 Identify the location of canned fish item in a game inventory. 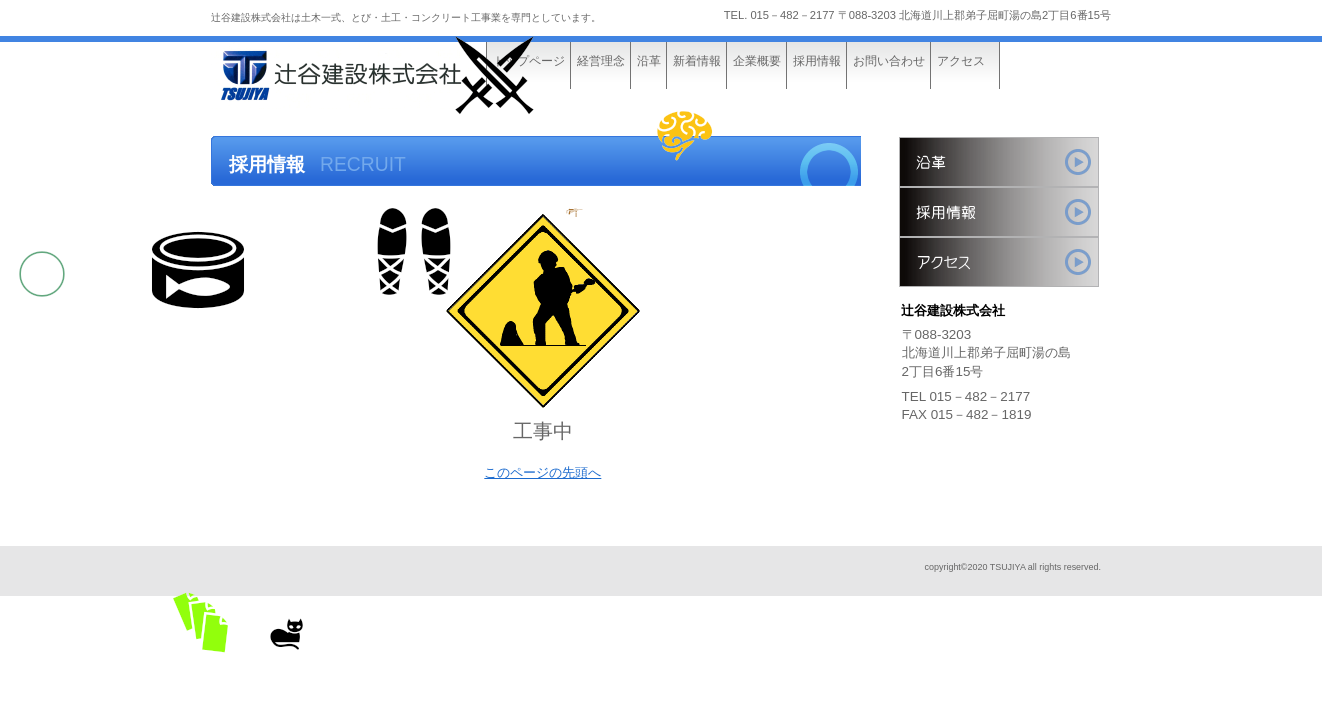
(198, 270).